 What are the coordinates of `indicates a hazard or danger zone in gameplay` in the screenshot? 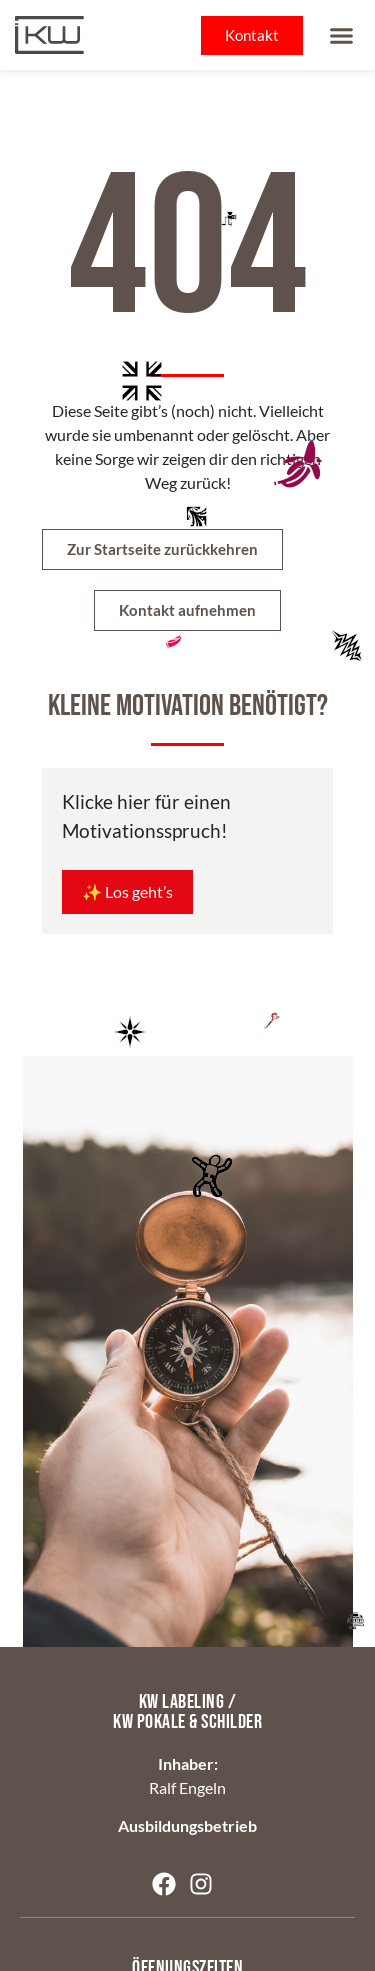 It's located at (130, 1032).